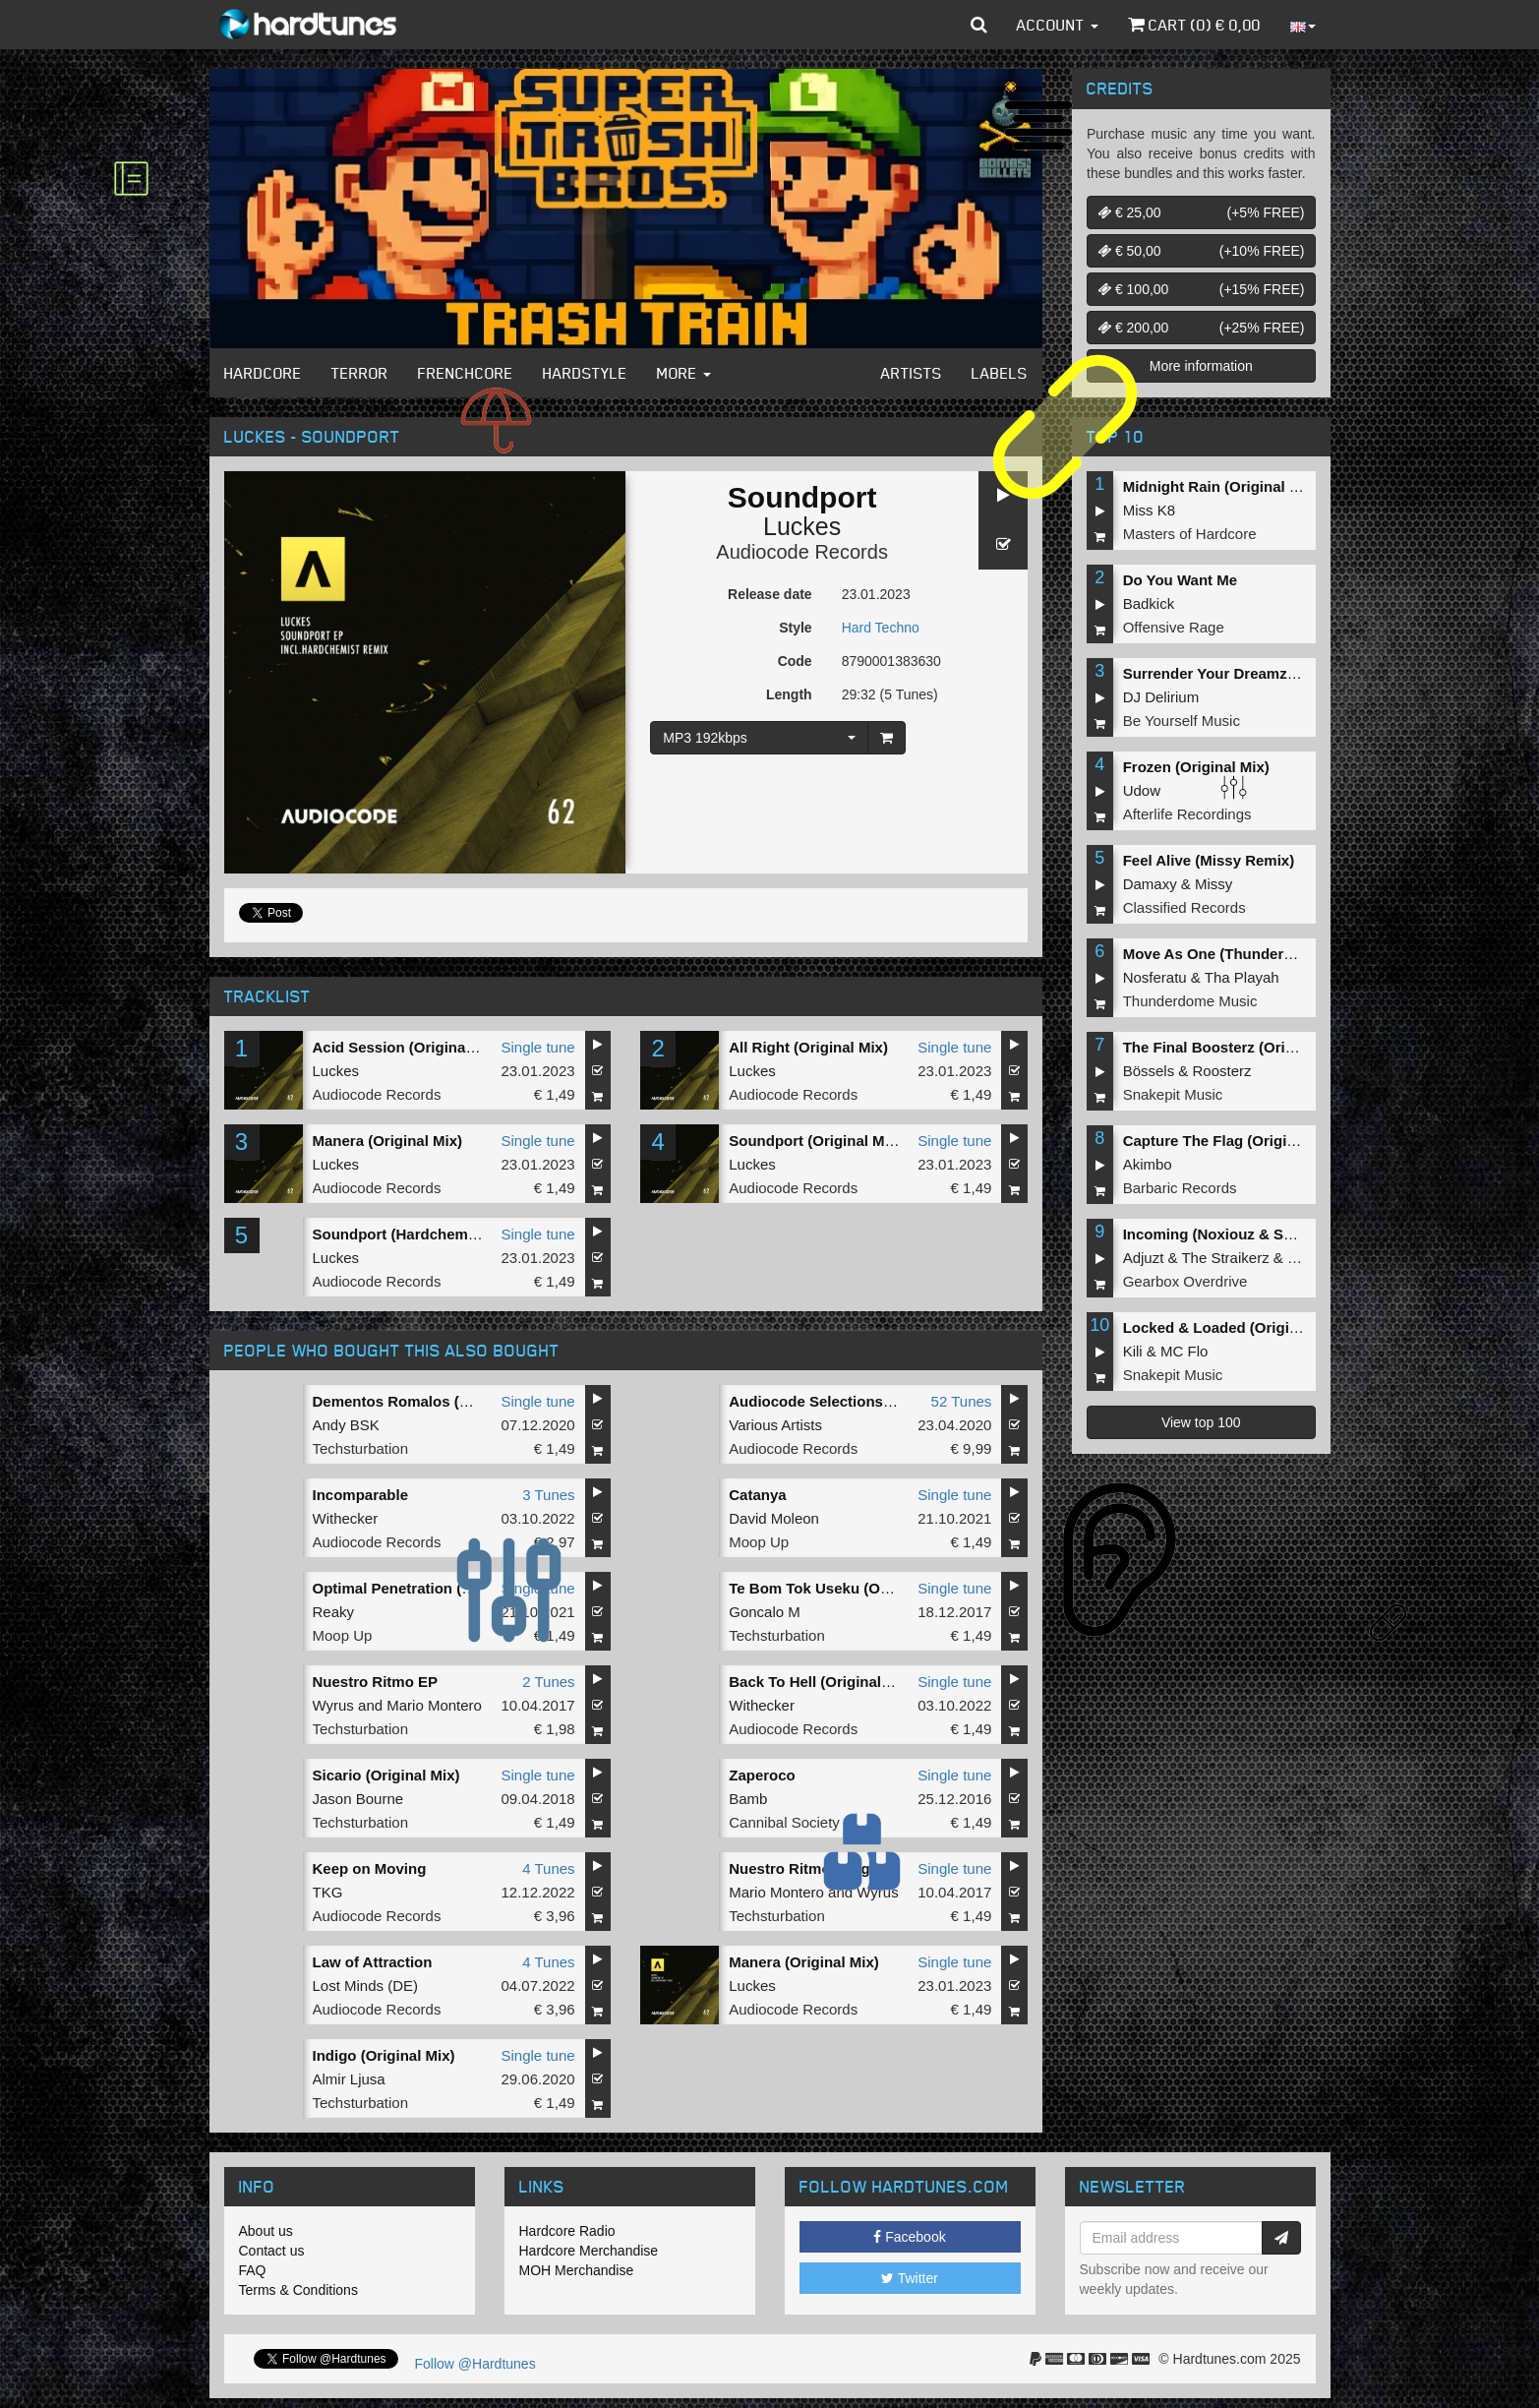  Describe the element at coordinates (1038, 127) in the screenshot. I see `center align text` at that location.